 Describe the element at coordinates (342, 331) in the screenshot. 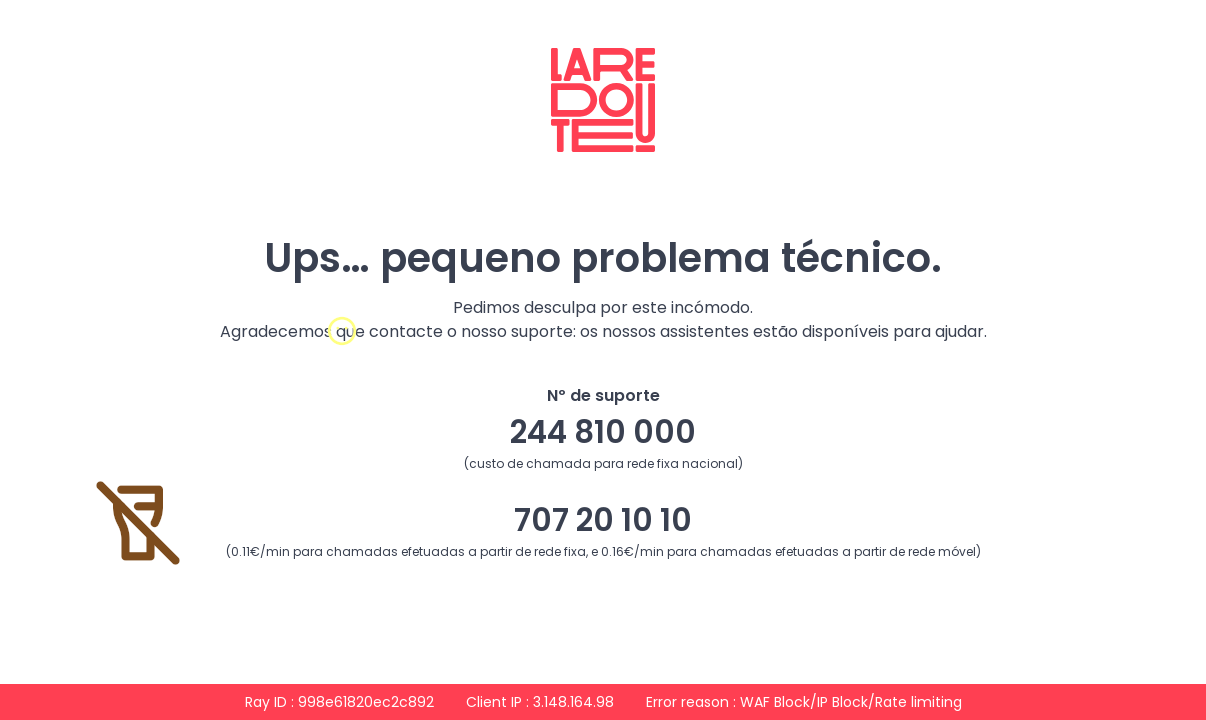

I see `indicates a neutral or undecided mood state` at that location.